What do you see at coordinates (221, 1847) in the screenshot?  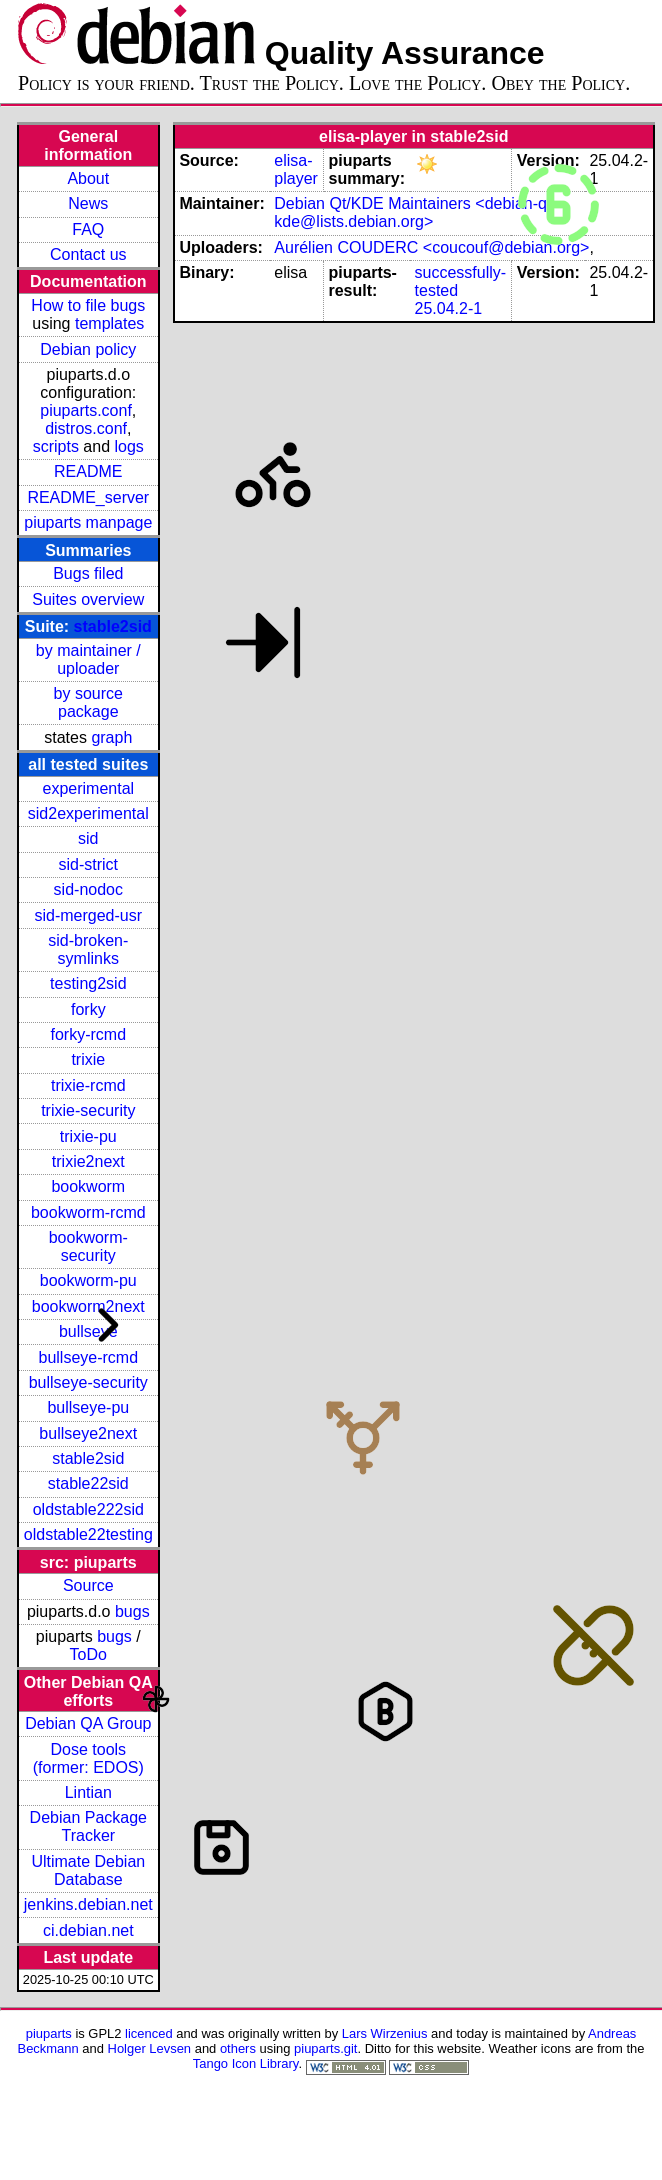 I see `save current file or document` at bounding box center [221, 1847].